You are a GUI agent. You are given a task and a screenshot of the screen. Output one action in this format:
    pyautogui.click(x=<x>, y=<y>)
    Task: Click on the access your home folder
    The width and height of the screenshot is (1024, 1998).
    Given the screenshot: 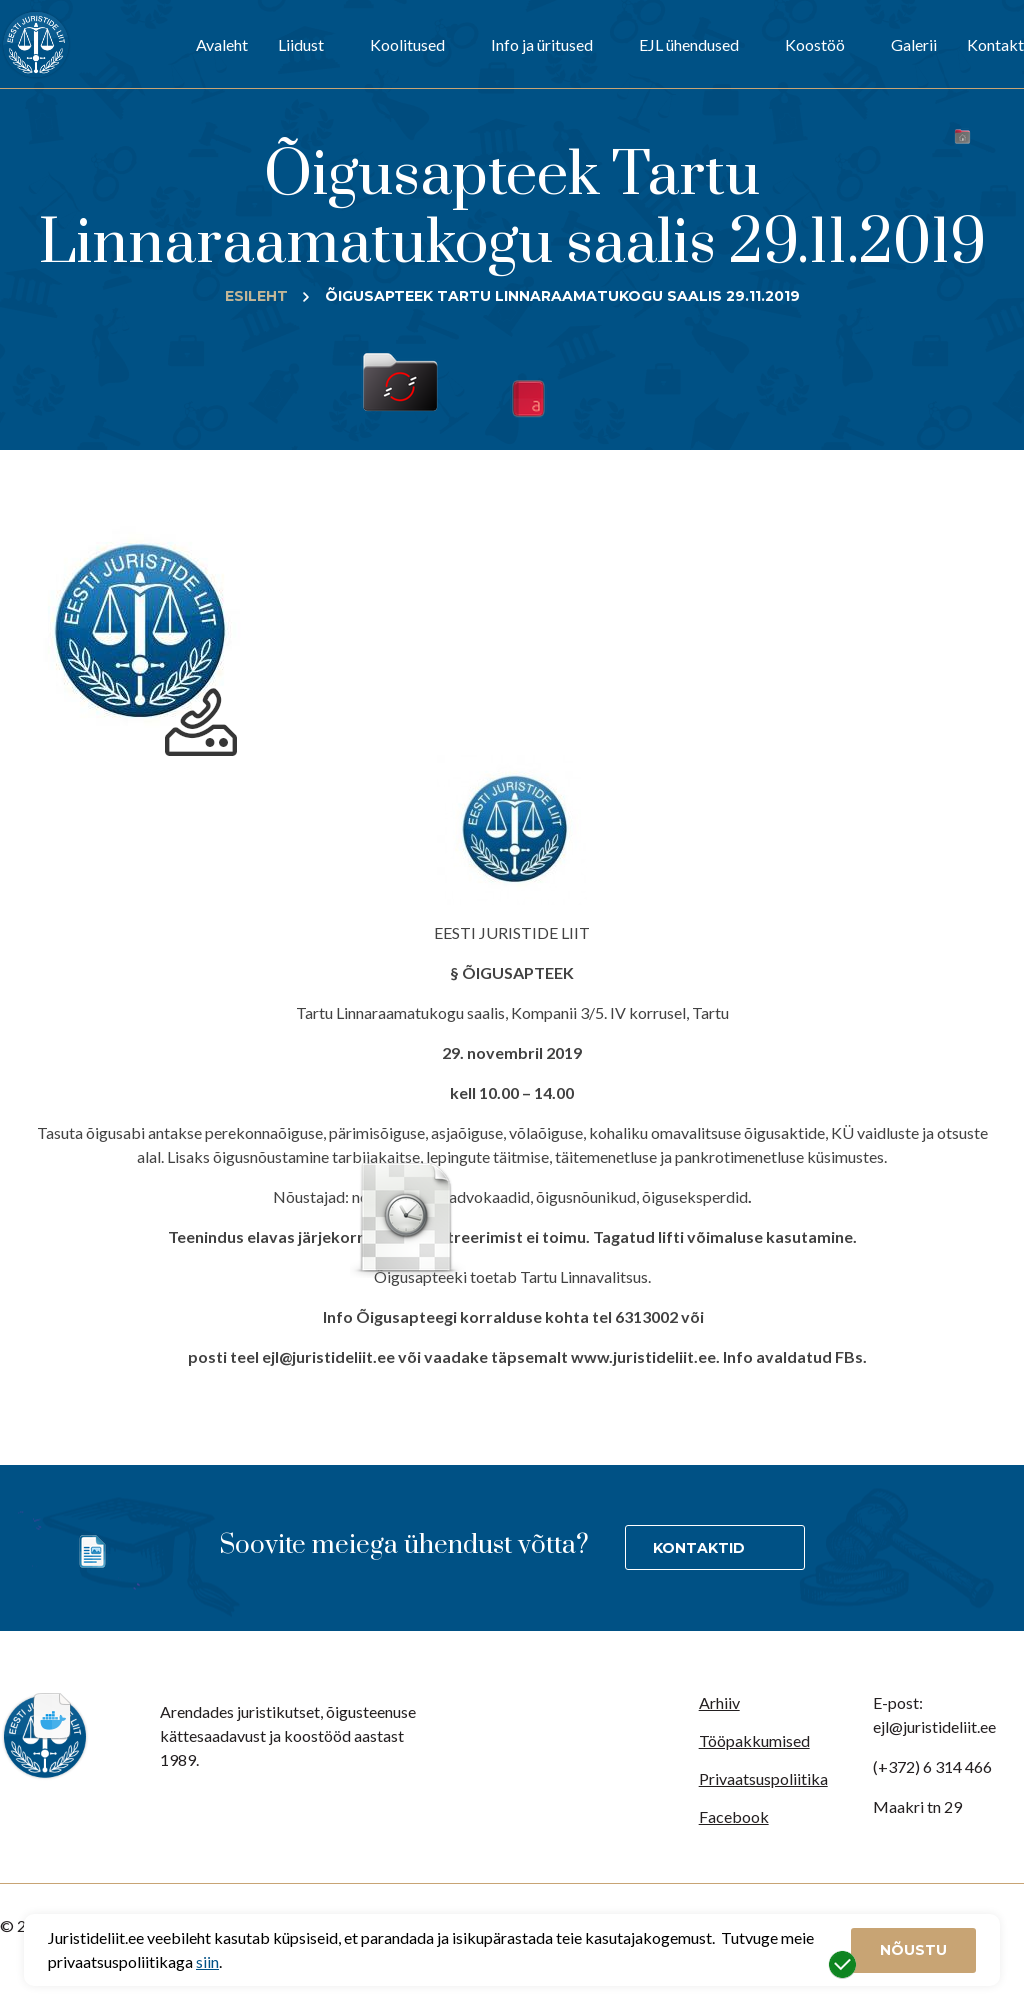 What is the action you would take?
    pyautogui.click(x=962, y=136)
    